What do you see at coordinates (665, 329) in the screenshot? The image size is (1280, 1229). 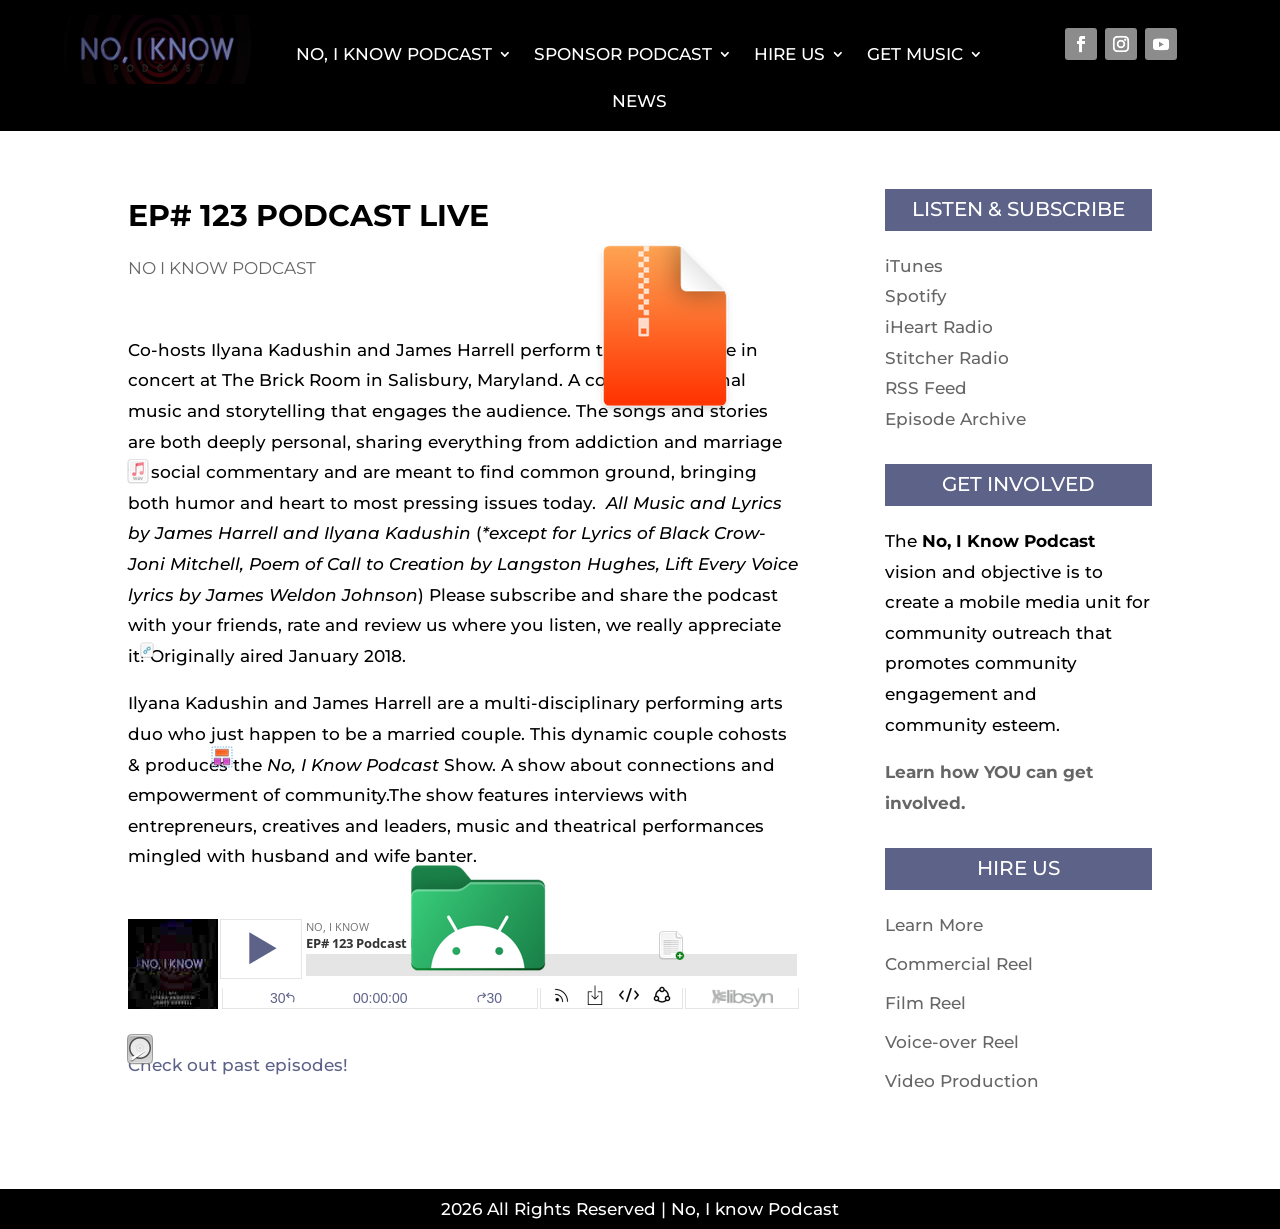 I see `a compressed tzo archive file` at bounding box center [665, 329].